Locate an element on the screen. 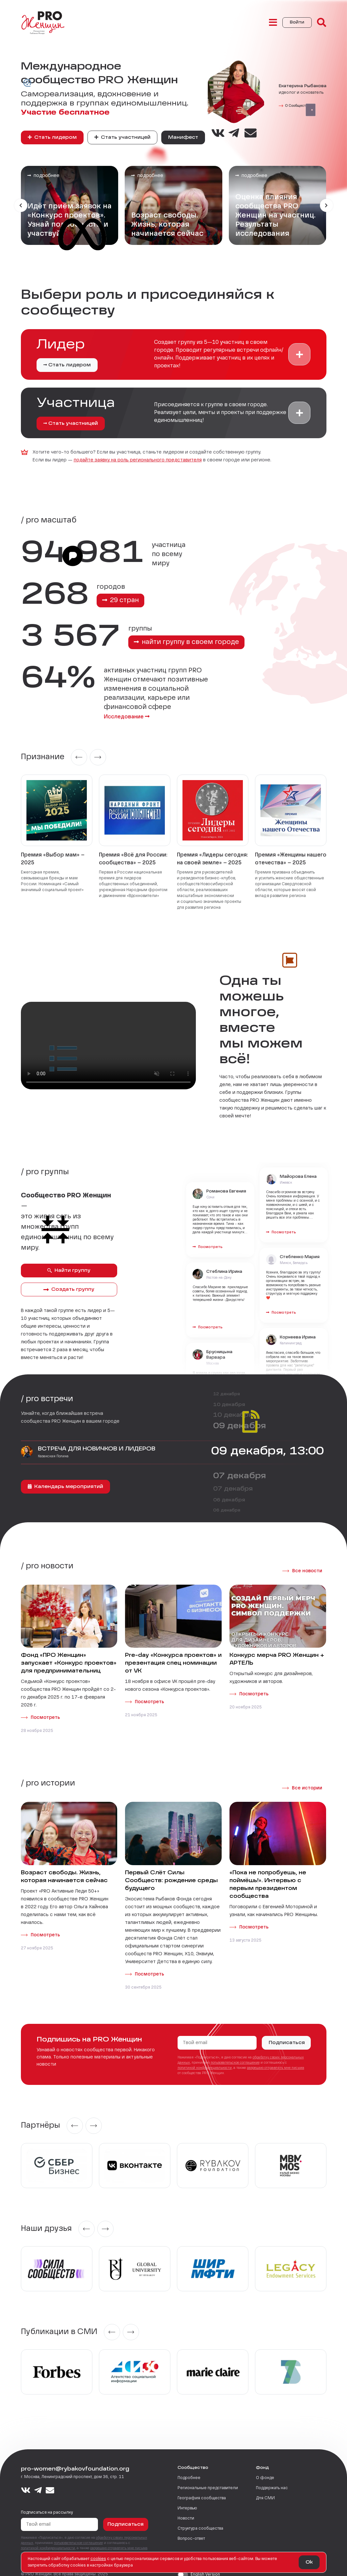 The width and height of the screenshot is (347, 2576). font awesome brand logo is located at coordinates (290, 960).